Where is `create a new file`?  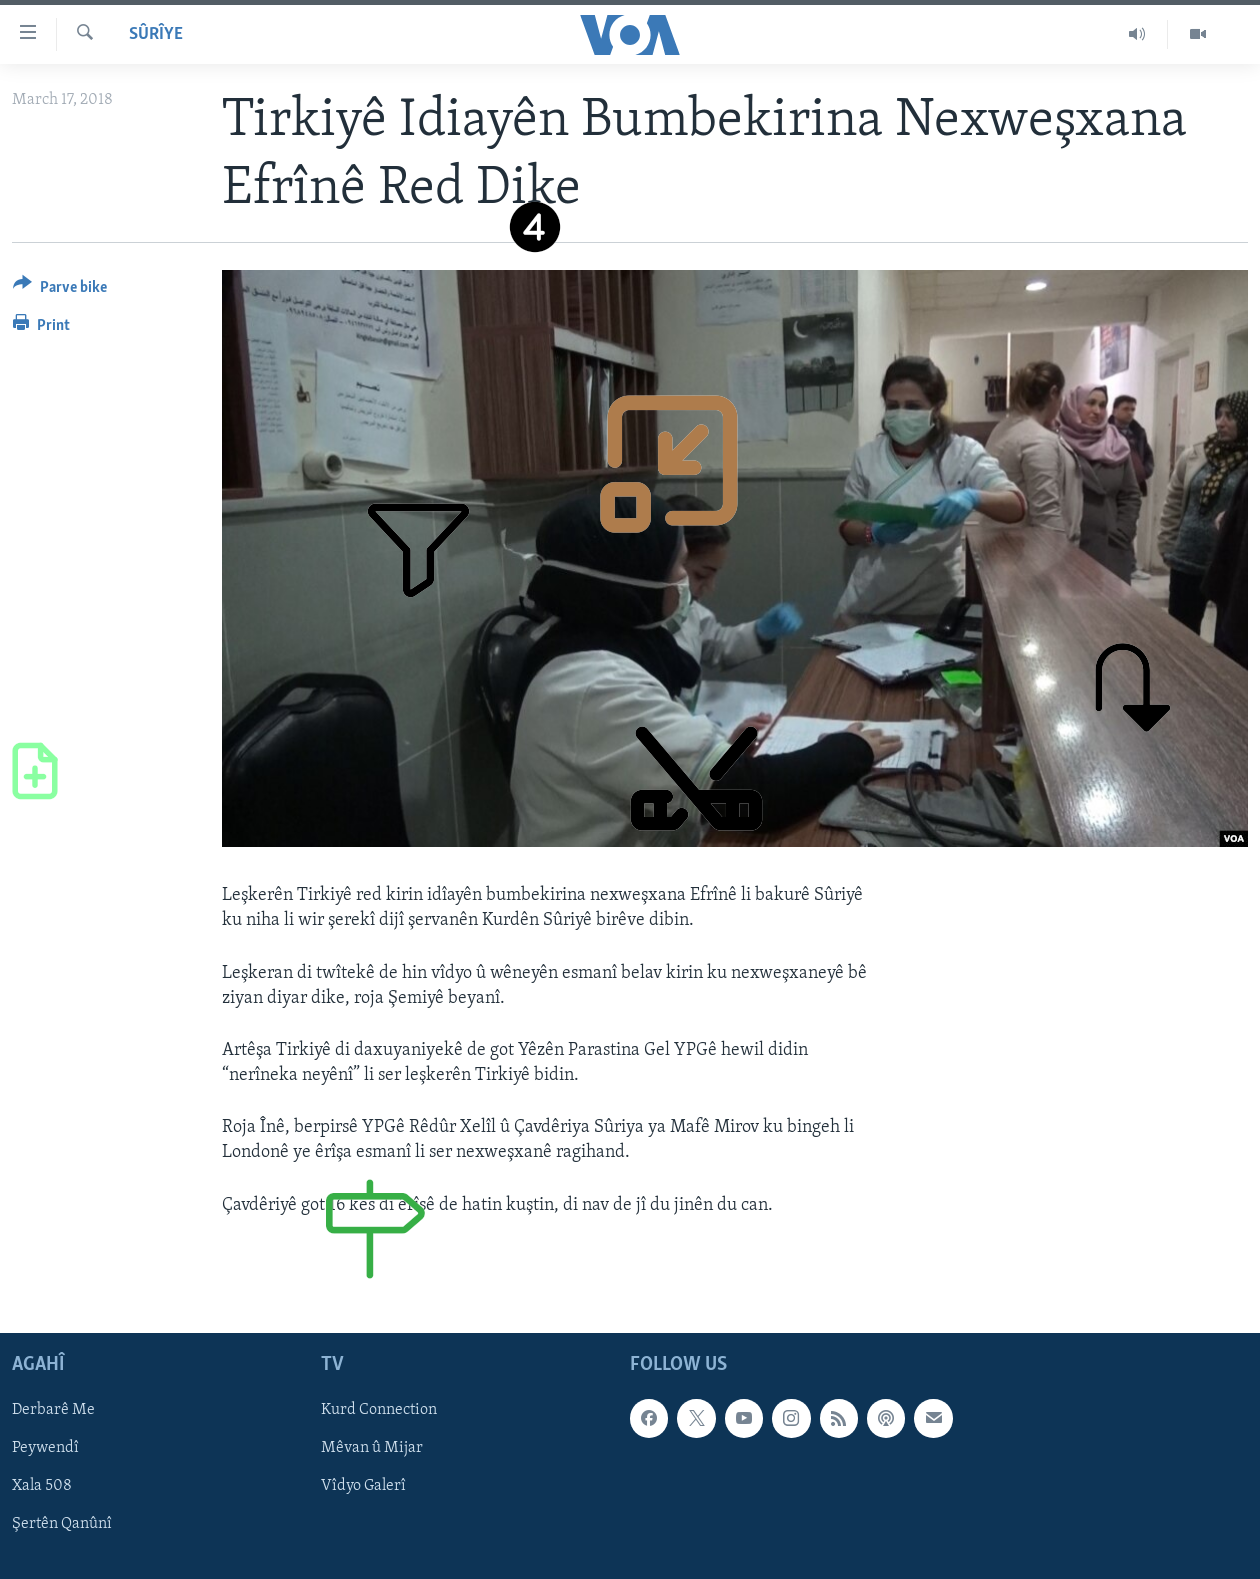 create a new file is located at coordinates (35, 771).